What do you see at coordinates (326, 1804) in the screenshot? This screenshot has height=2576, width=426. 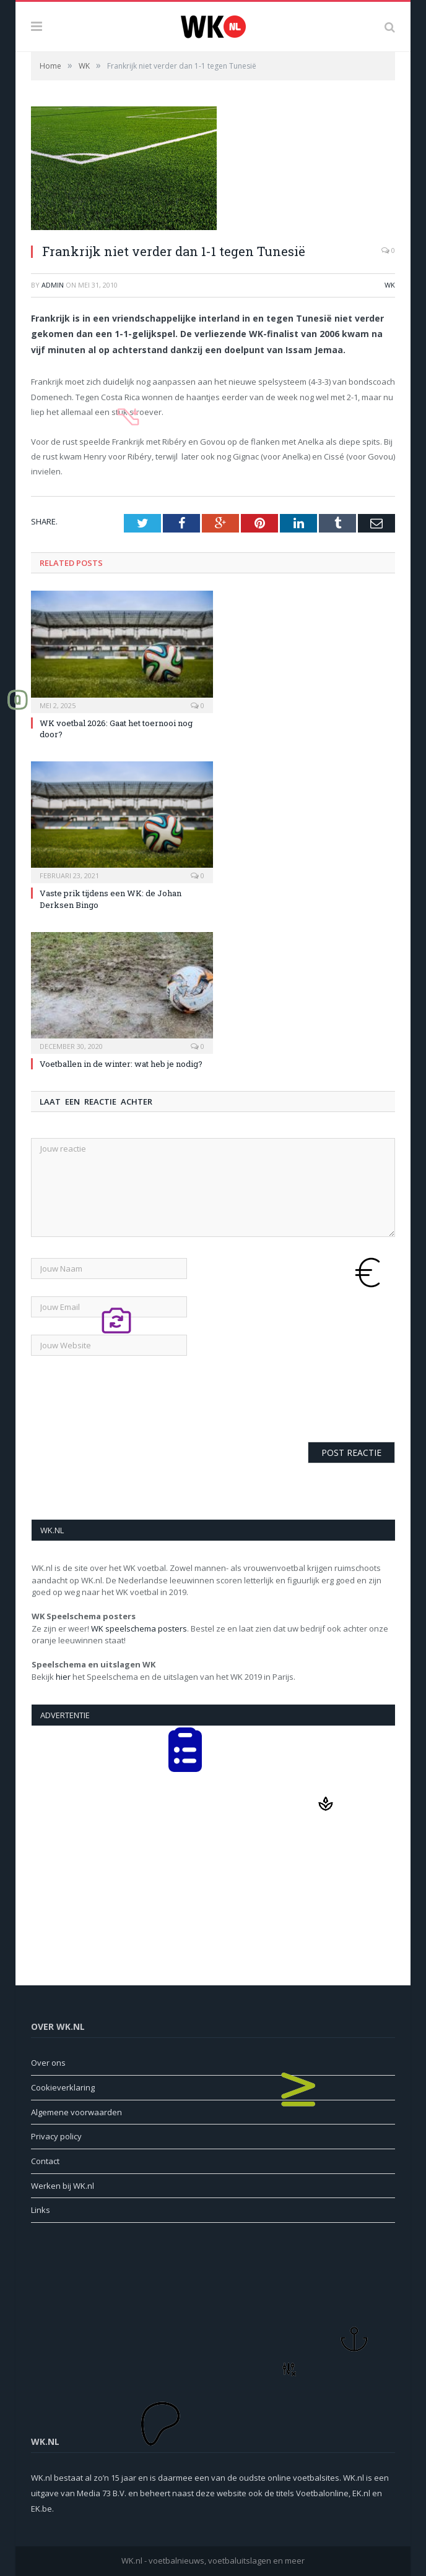 I see `access spa or wellness features` at bounding box center [326, 1804].